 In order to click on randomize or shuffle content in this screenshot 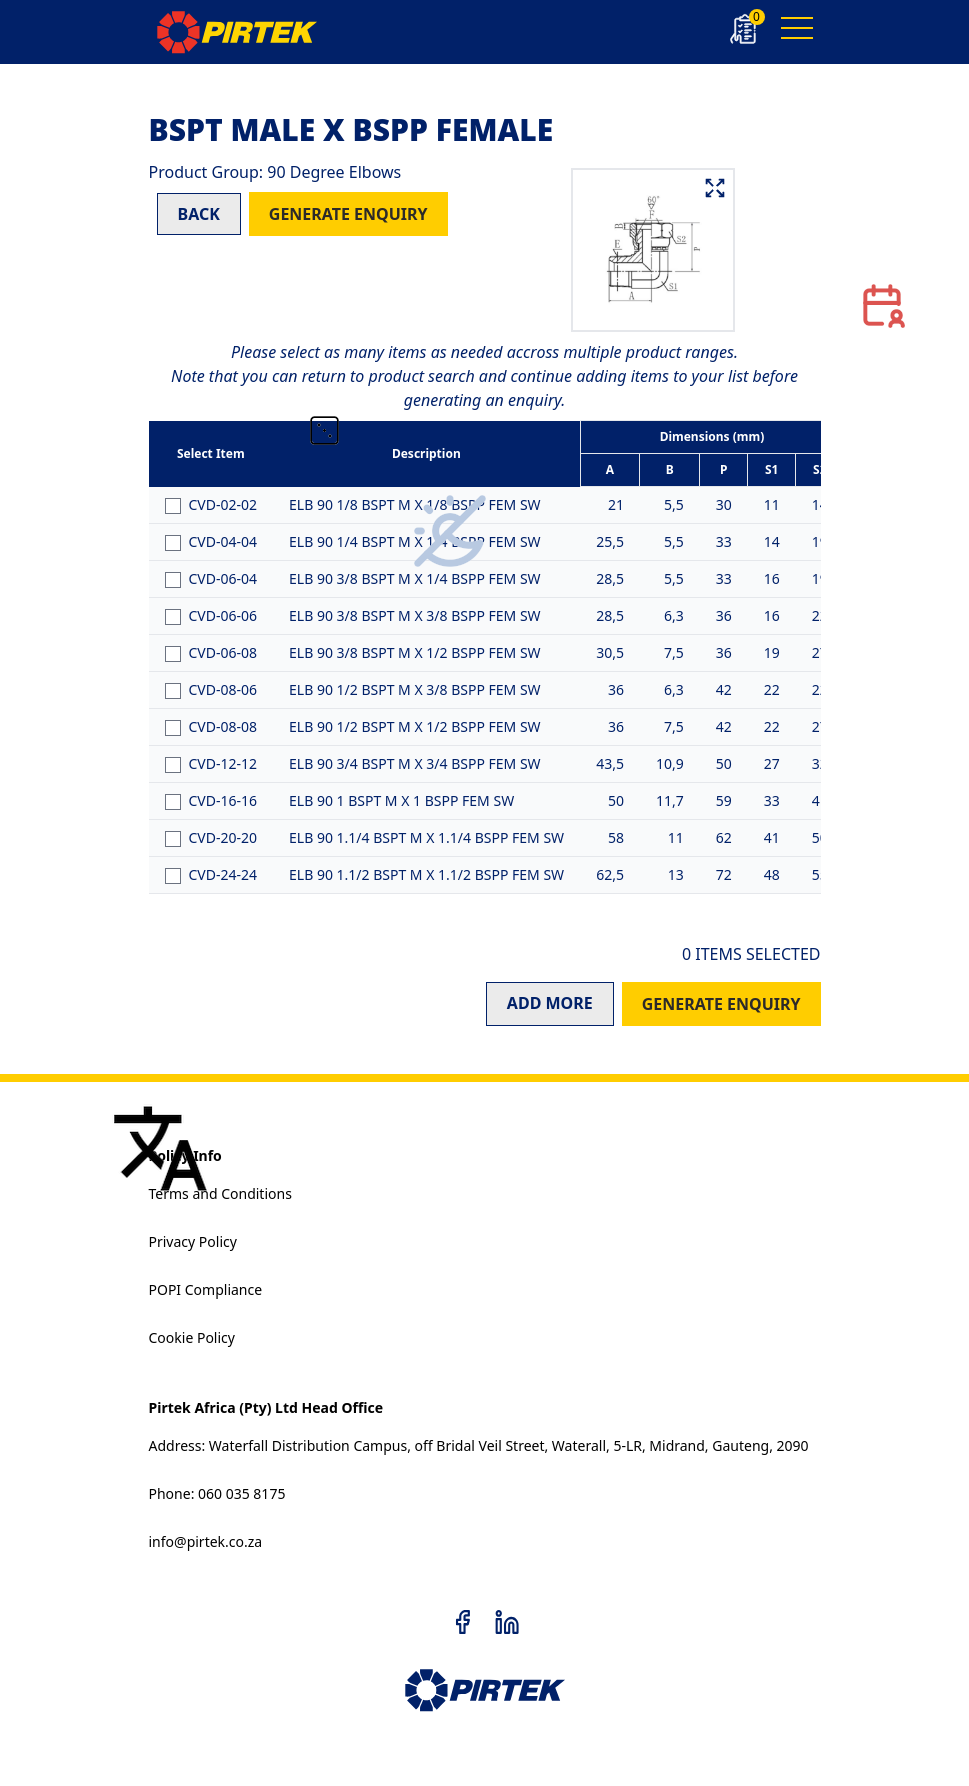, I will do `click(324, 430)`.